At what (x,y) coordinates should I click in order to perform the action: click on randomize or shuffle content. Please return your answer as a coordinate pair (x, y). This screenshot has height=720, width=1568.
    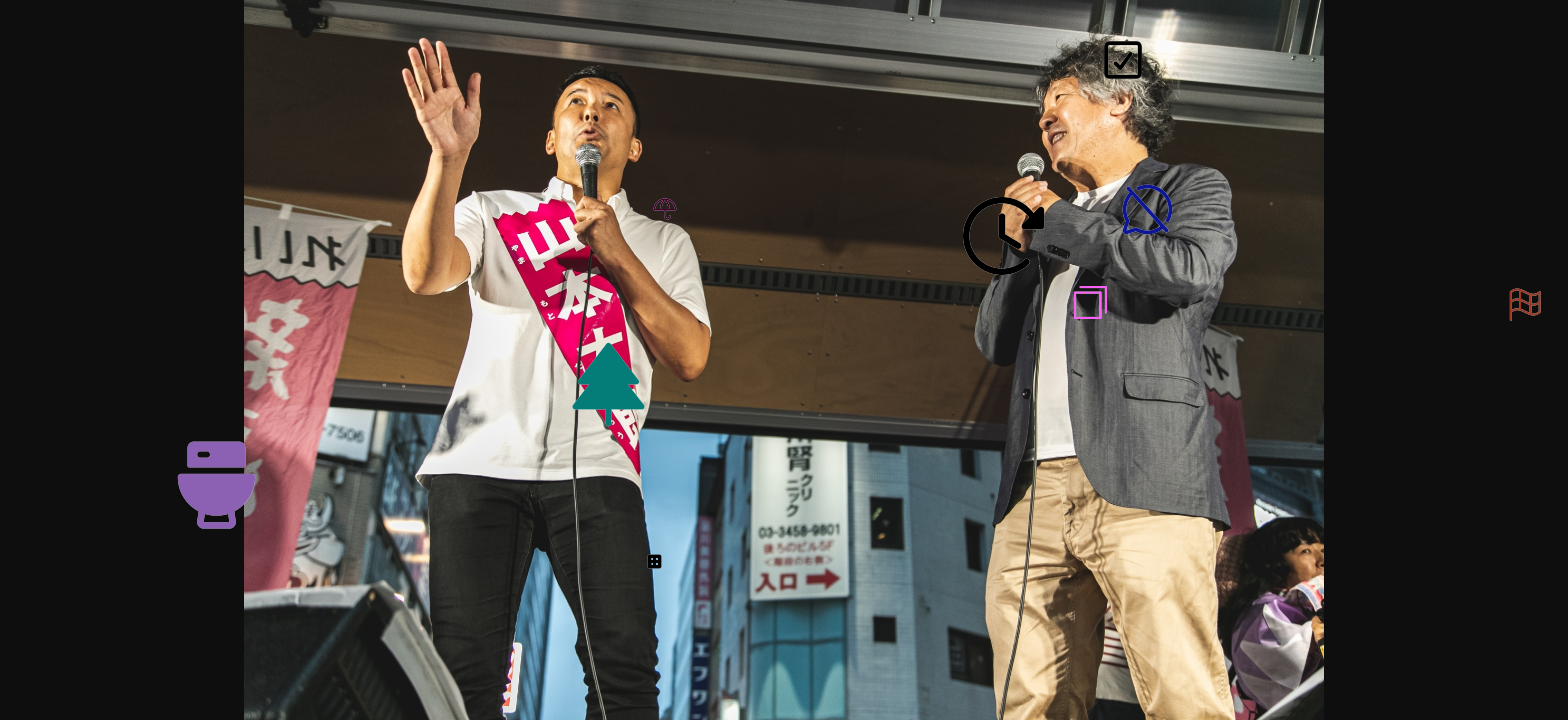
    Looking at the image, I should click on (654, 561).